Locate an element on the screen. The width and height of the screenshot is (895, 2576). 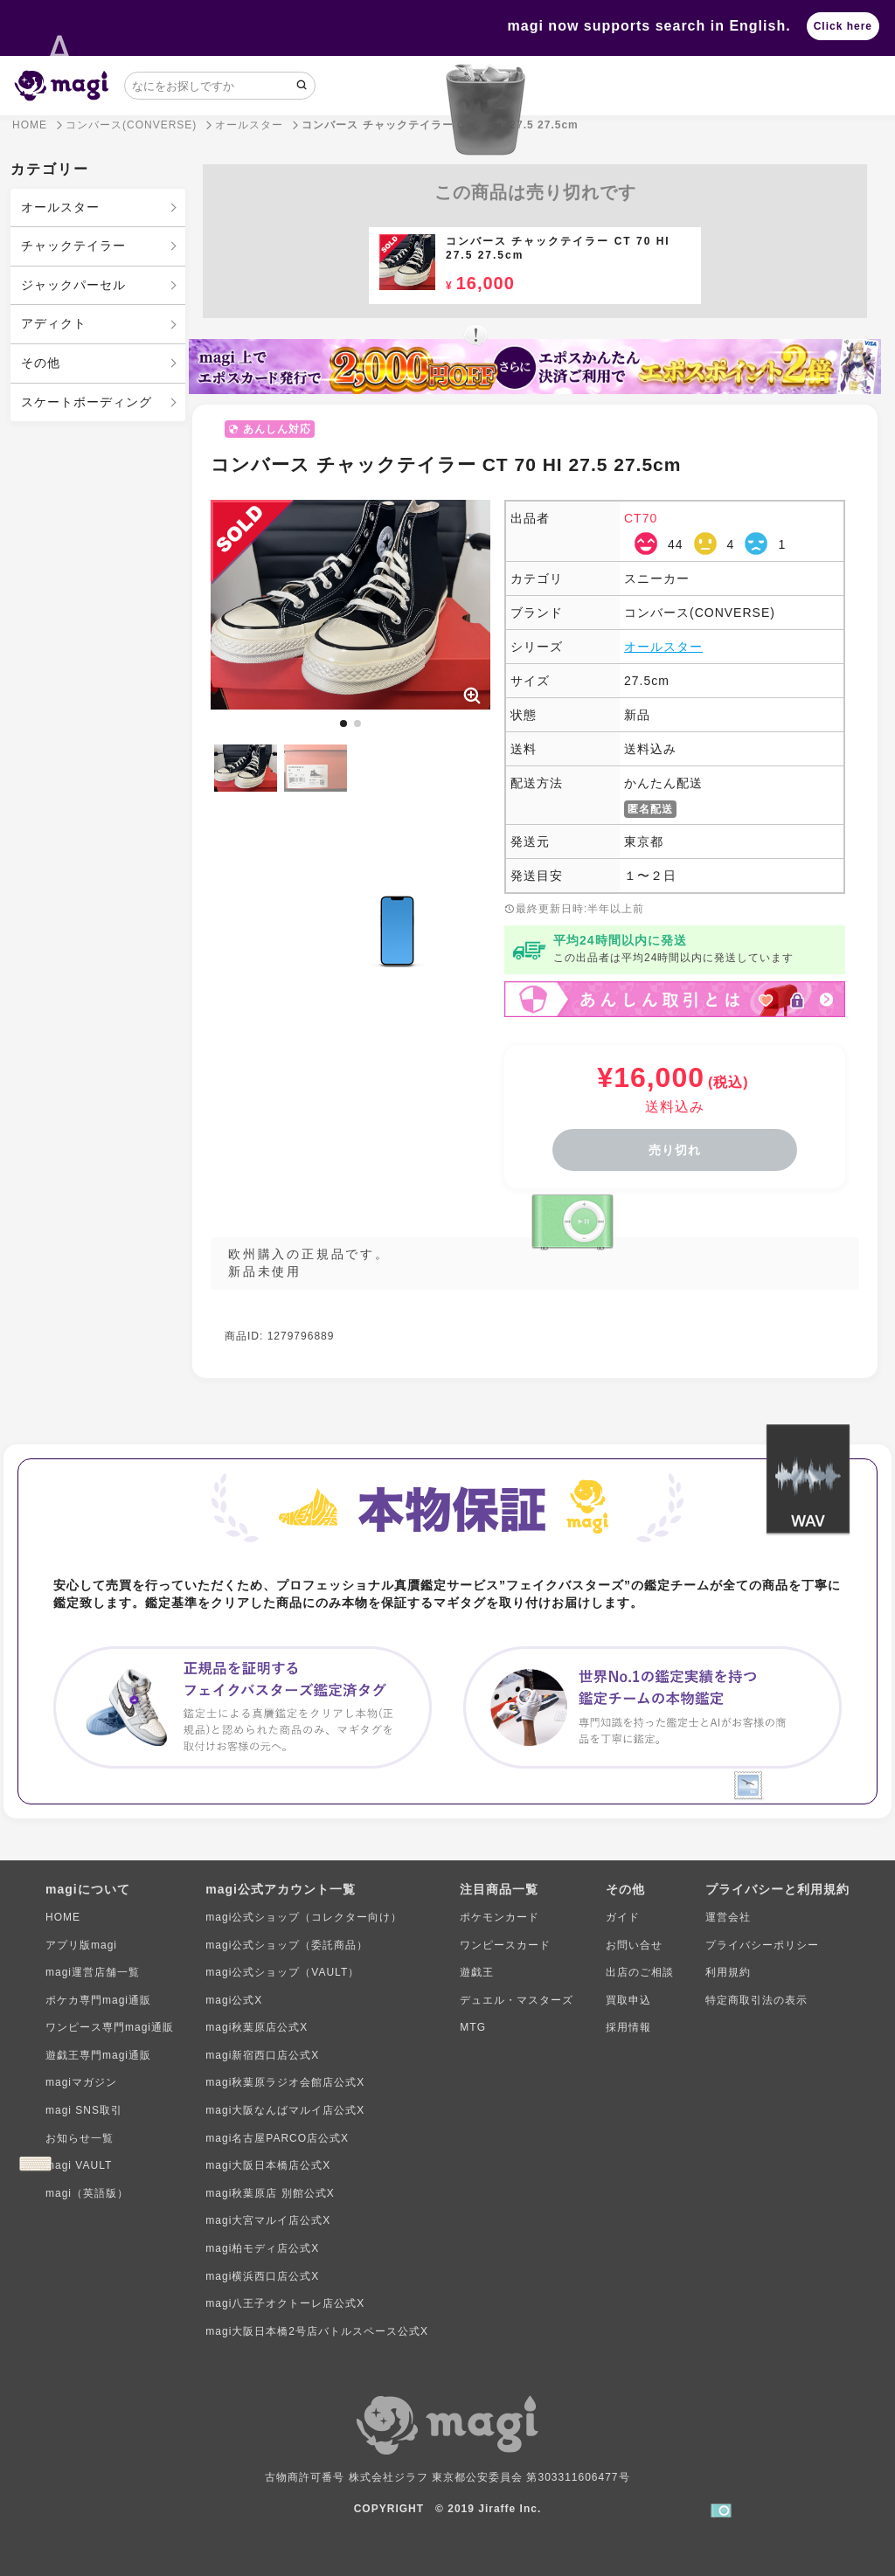
send an email message is located at coordinates (748, 1786).